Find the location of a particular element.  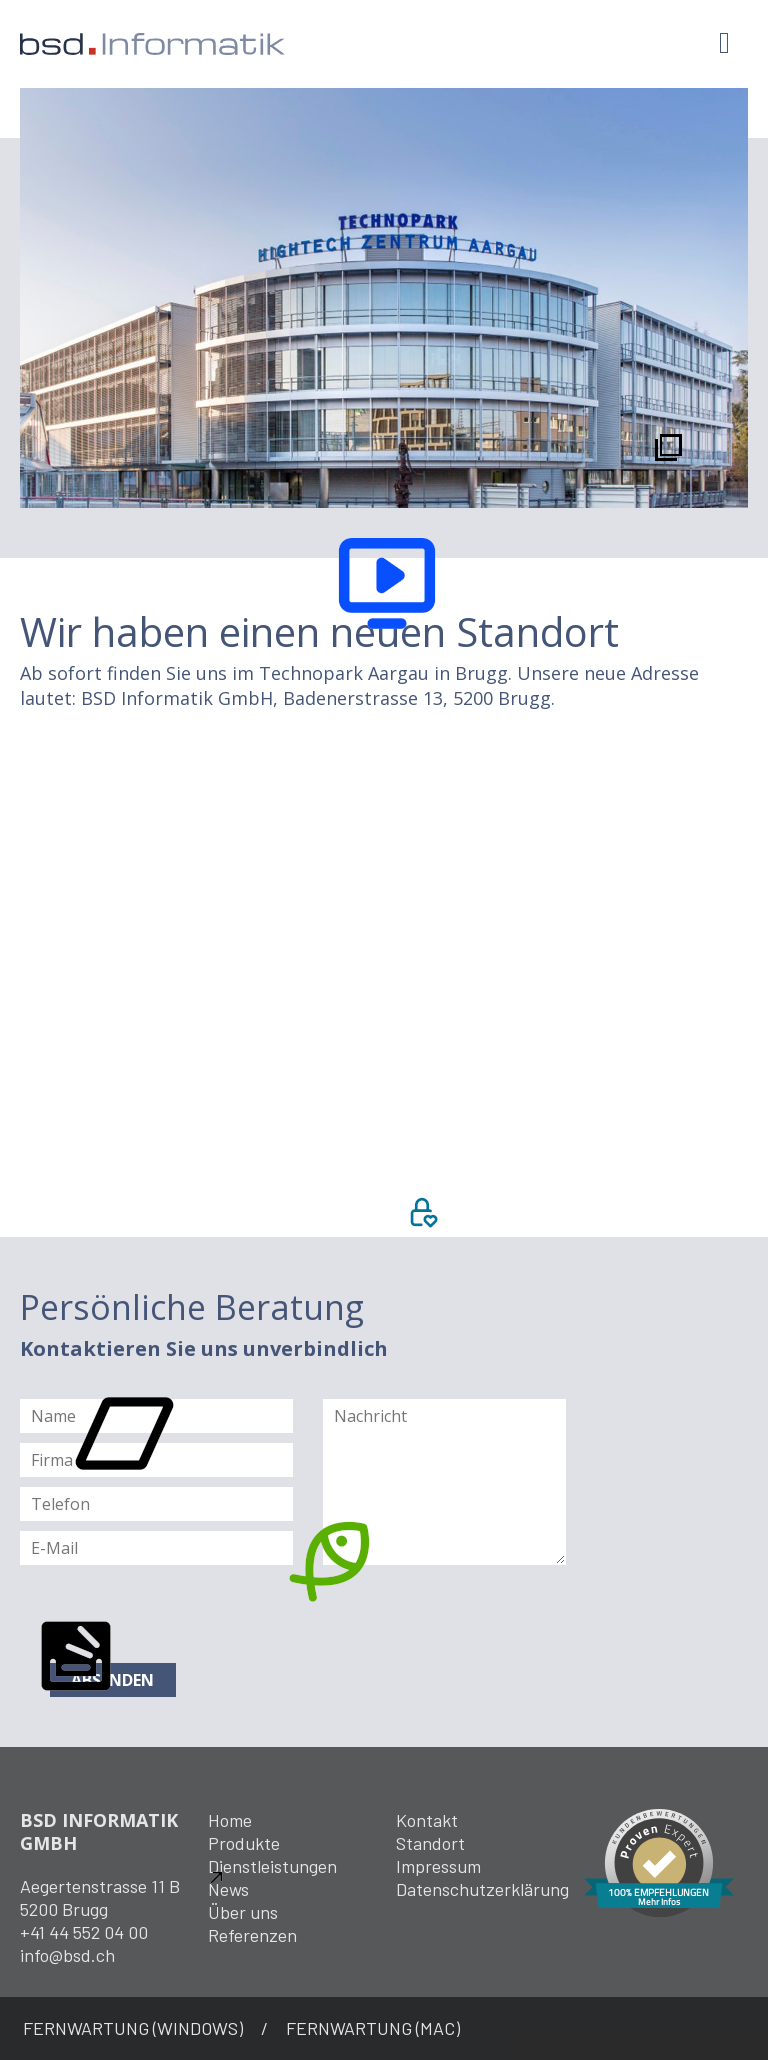

view stacked layers or overlapping elements is located at coordinates (668, 447).